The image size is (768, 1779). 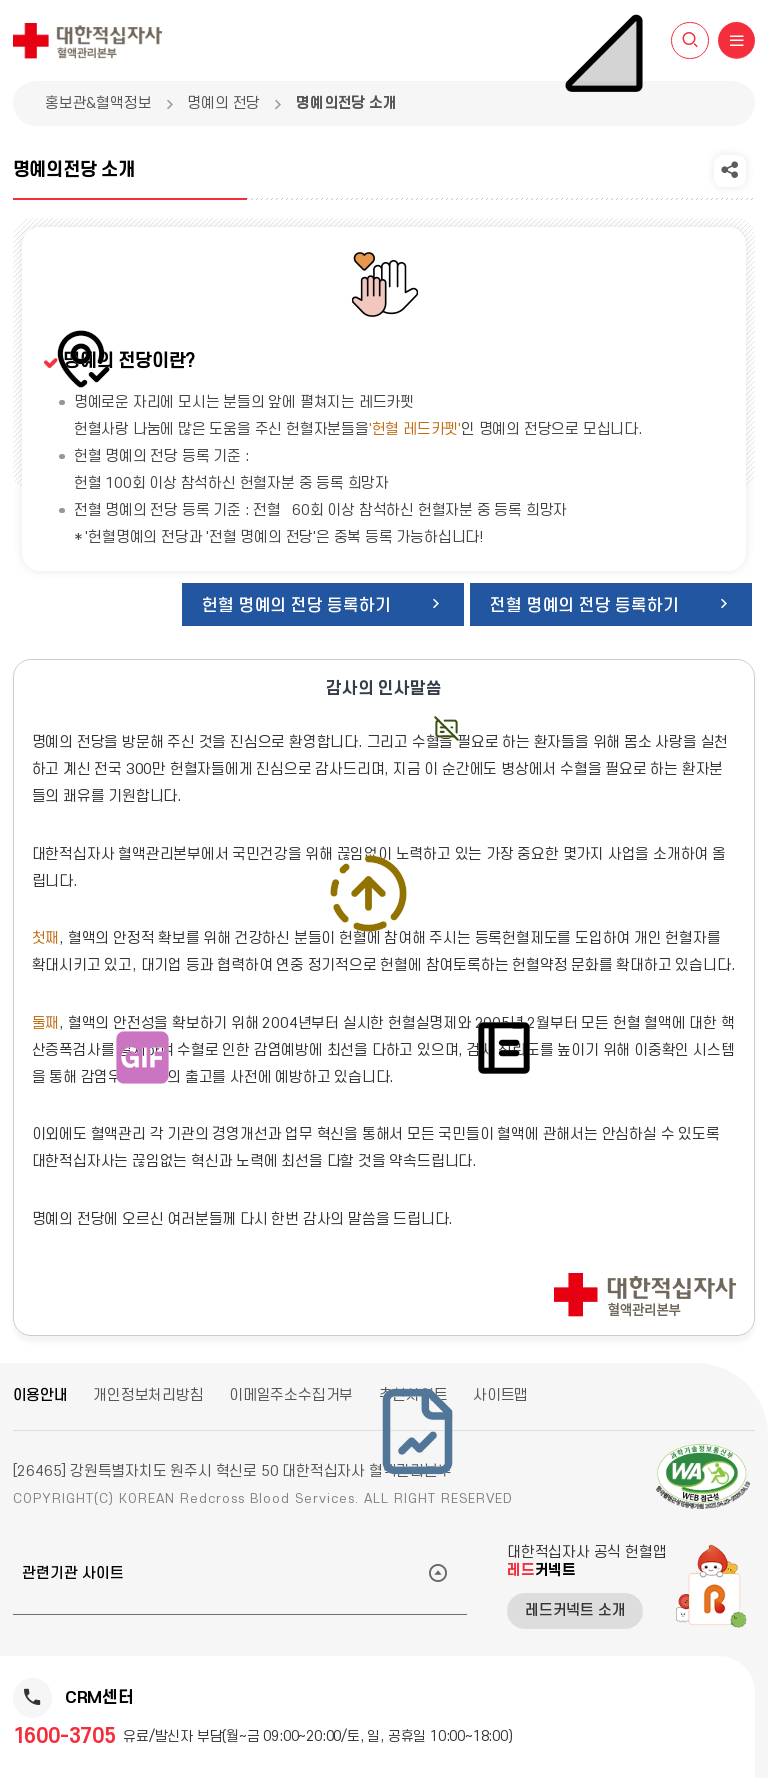 I want to click on upload in progress, so click(x=368, y=893).